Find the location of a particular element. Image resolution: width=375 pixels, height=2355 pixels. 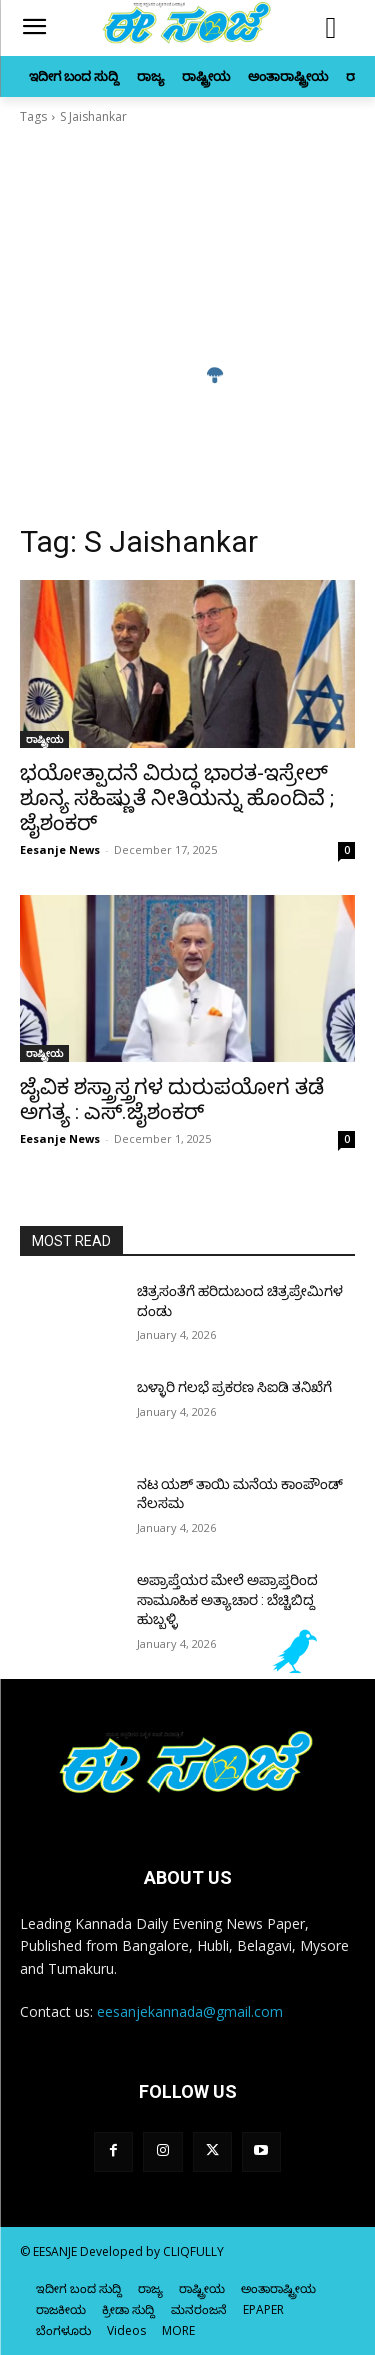

vulture icon for wildlife or nature category is located at coordinates (295, 1651).